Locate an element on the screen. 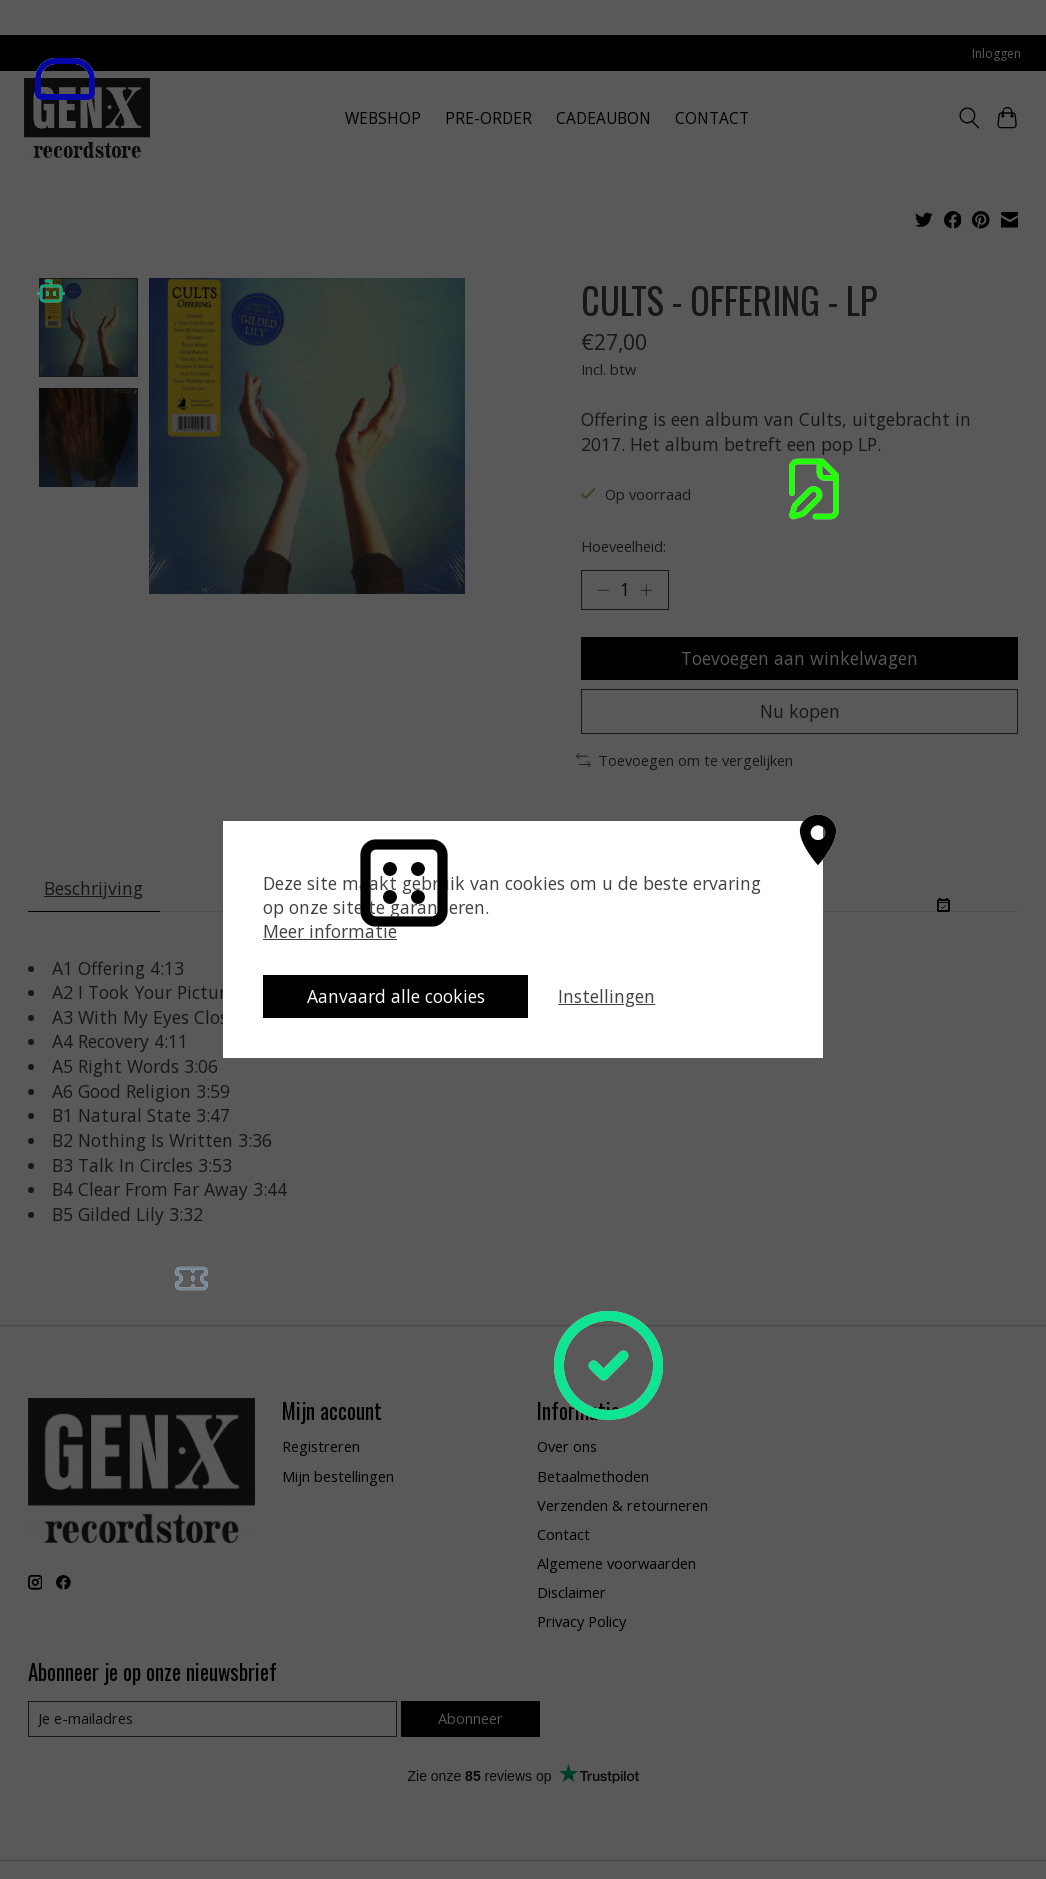 The width and height of the screenshot is (1046, 1879). access chatbot or AI assistant is located at coordinates (51, 291).